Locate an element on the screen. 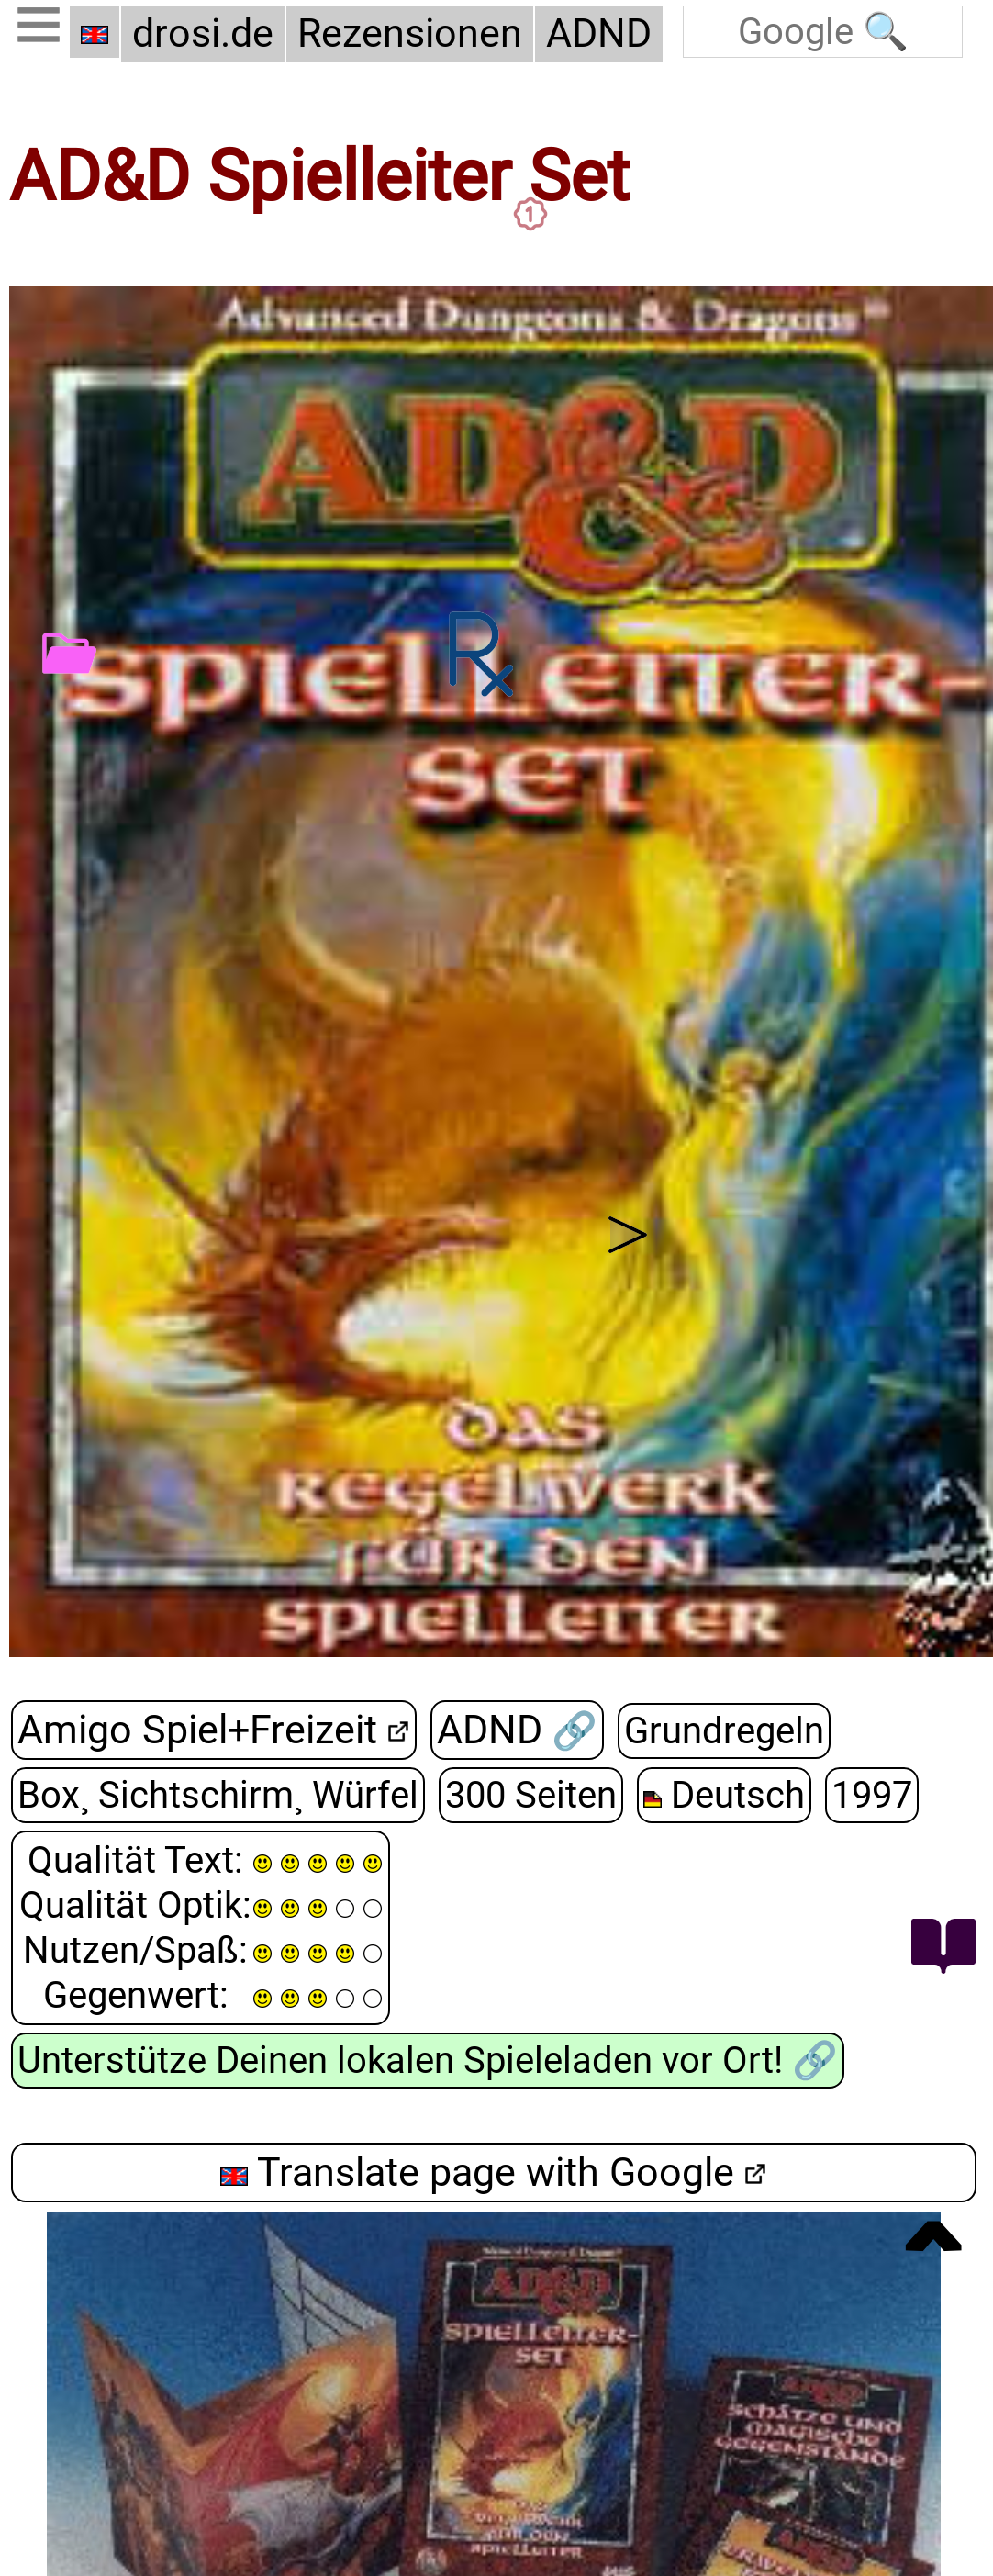  indicates first place or top ranking is located at coordinates (530, 214).